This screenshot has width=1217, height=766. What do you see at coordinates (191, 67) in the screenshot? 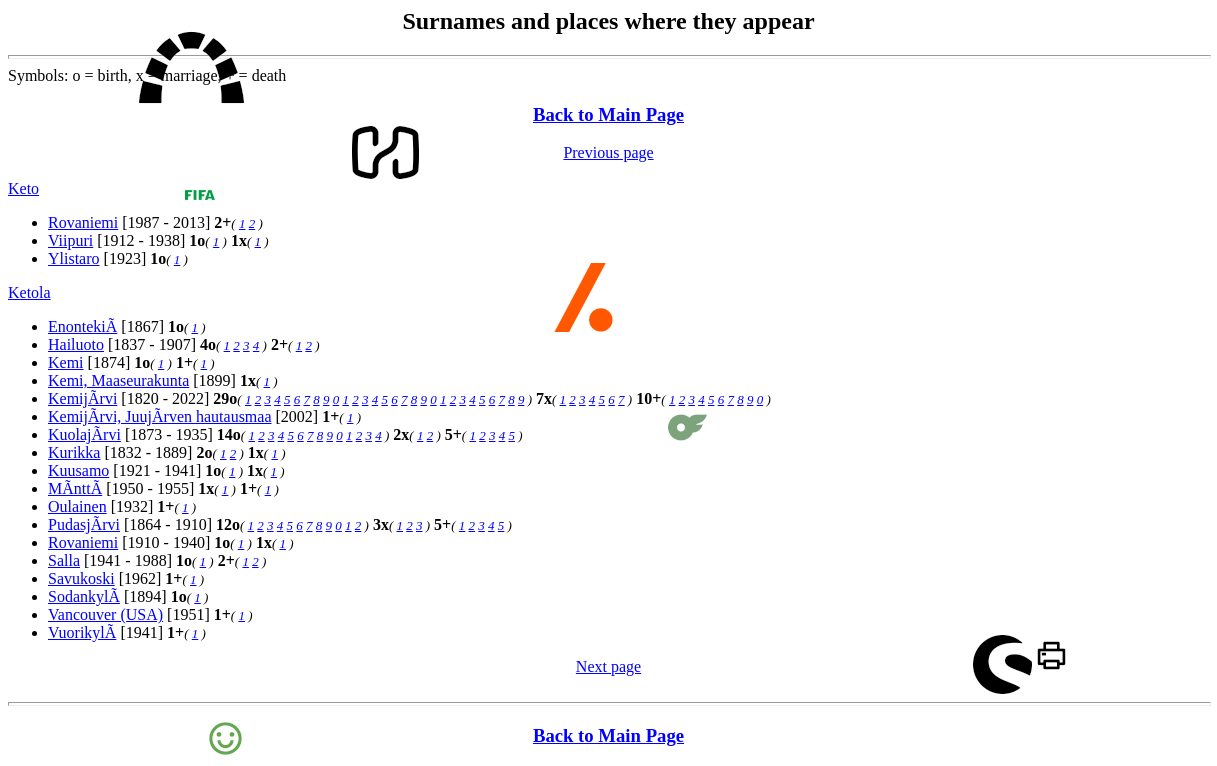
I see `open redmine project management` at bounding box center [191, 67].